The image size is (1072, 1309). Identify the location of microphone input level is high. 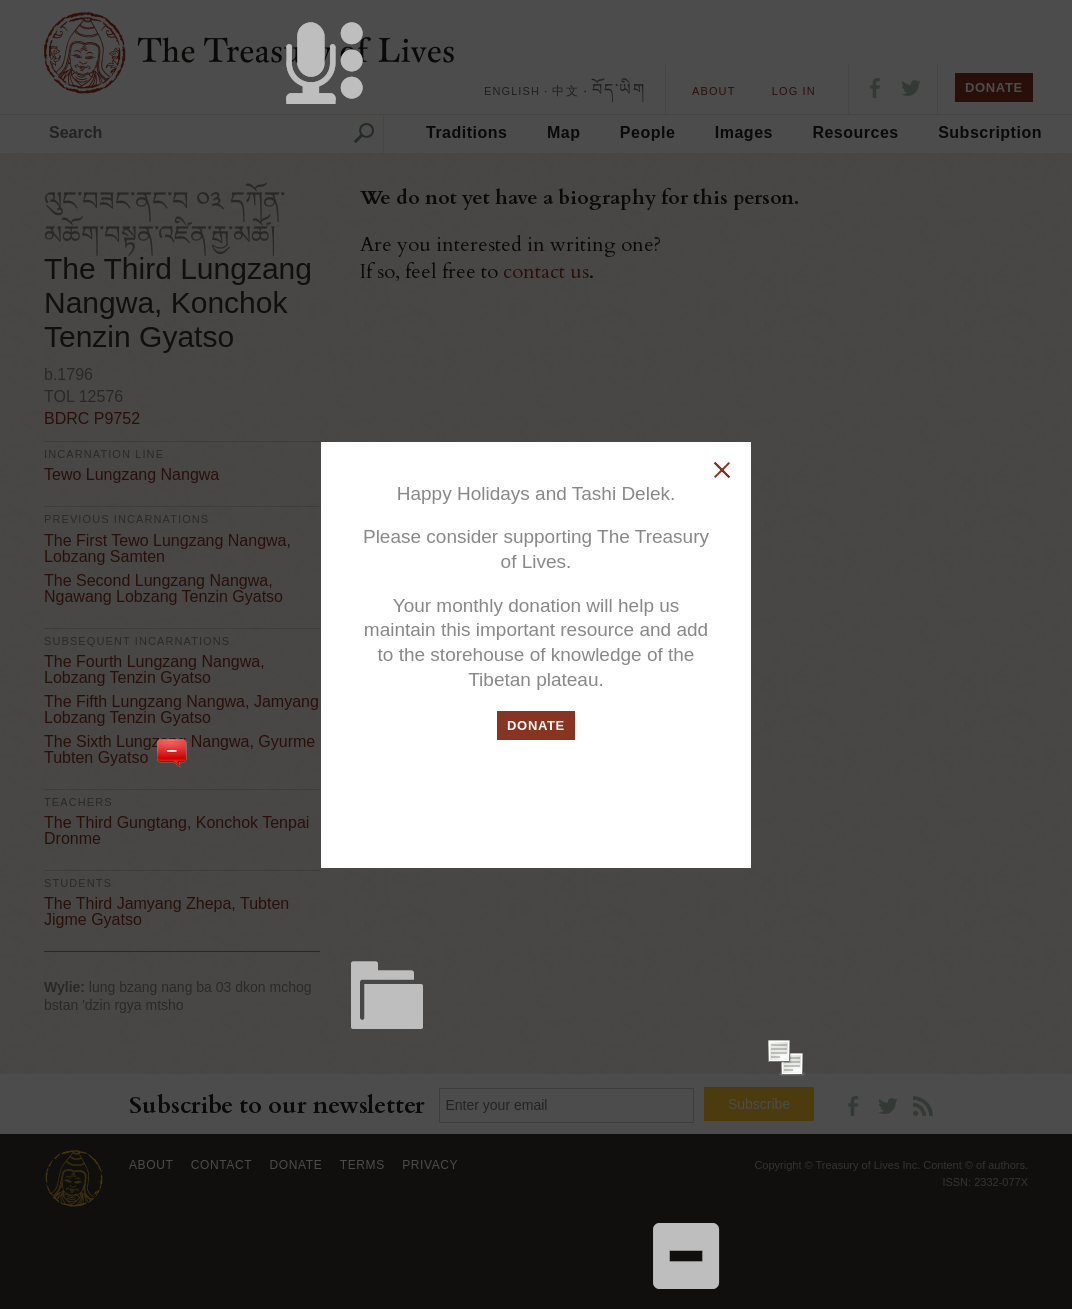
(324, 60).